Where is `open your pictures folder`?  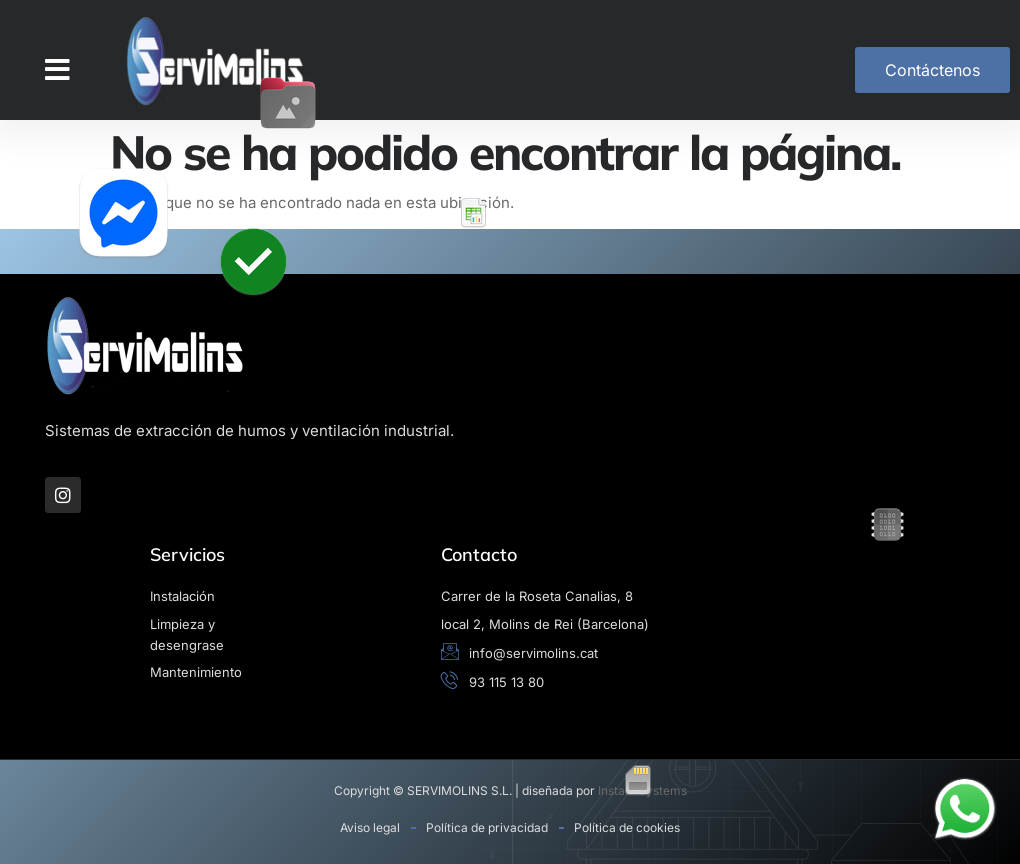 open your pictures folder is located at coordinates (288, 103).